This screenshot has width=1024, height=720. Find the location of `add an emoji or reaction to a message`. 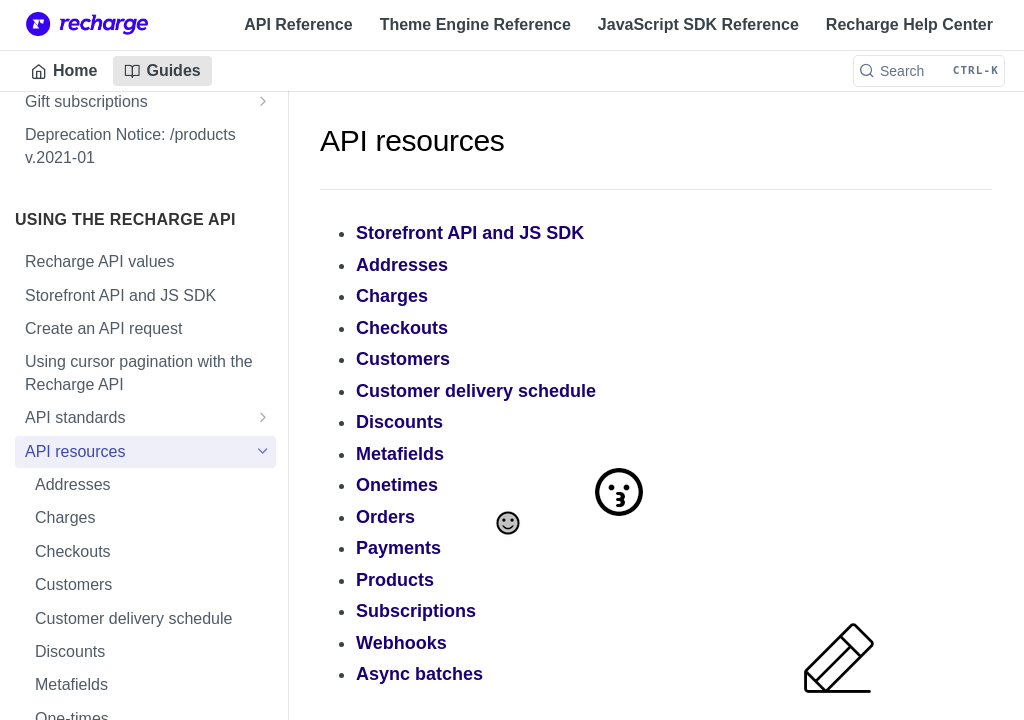

add an emoji or reaction to a message is located at coordinates (508, 523).